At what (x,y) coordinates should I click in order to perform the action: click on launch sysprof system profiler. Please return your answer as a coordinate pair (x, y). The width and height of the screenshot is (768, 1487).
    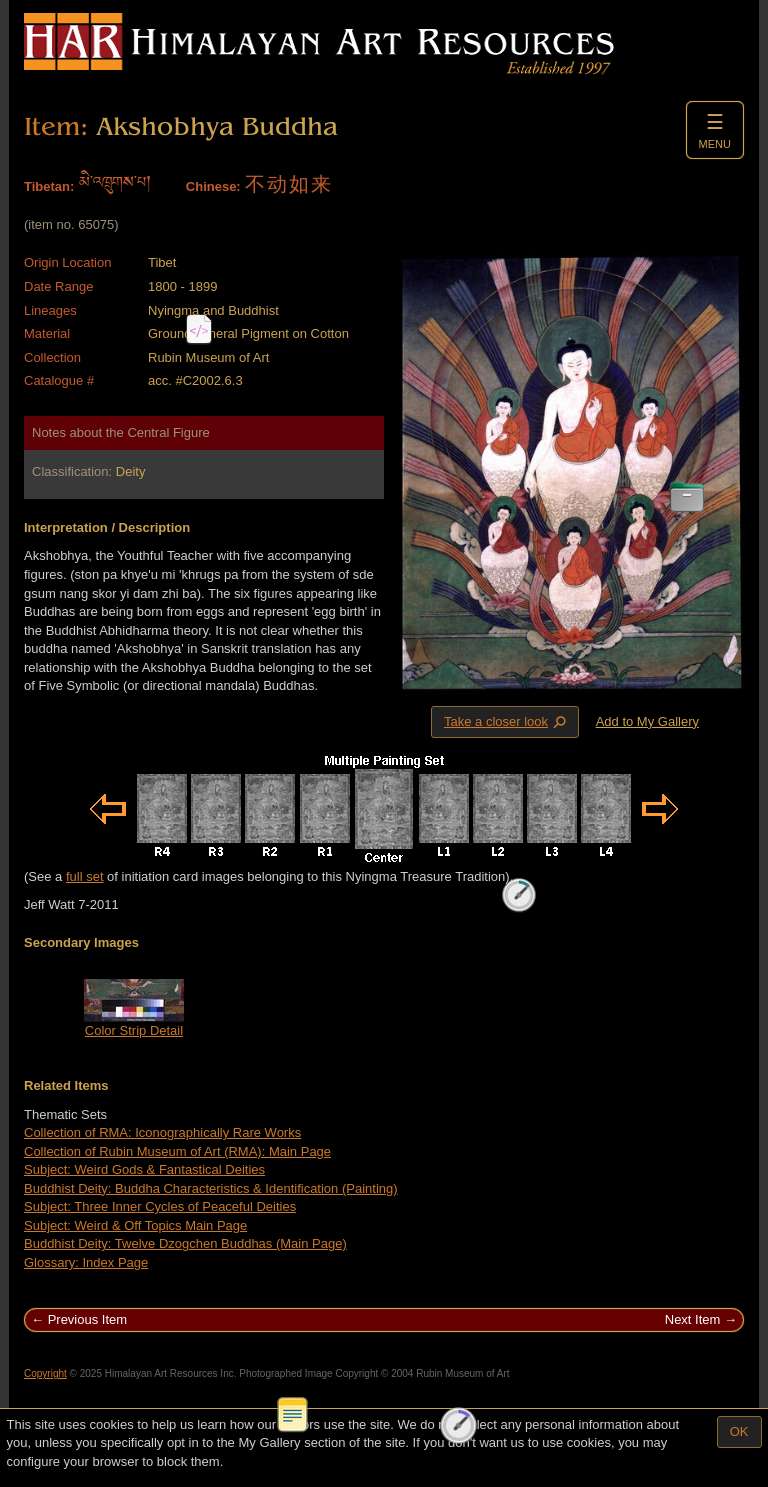
    Looking at the image, I should click on (519, 895).